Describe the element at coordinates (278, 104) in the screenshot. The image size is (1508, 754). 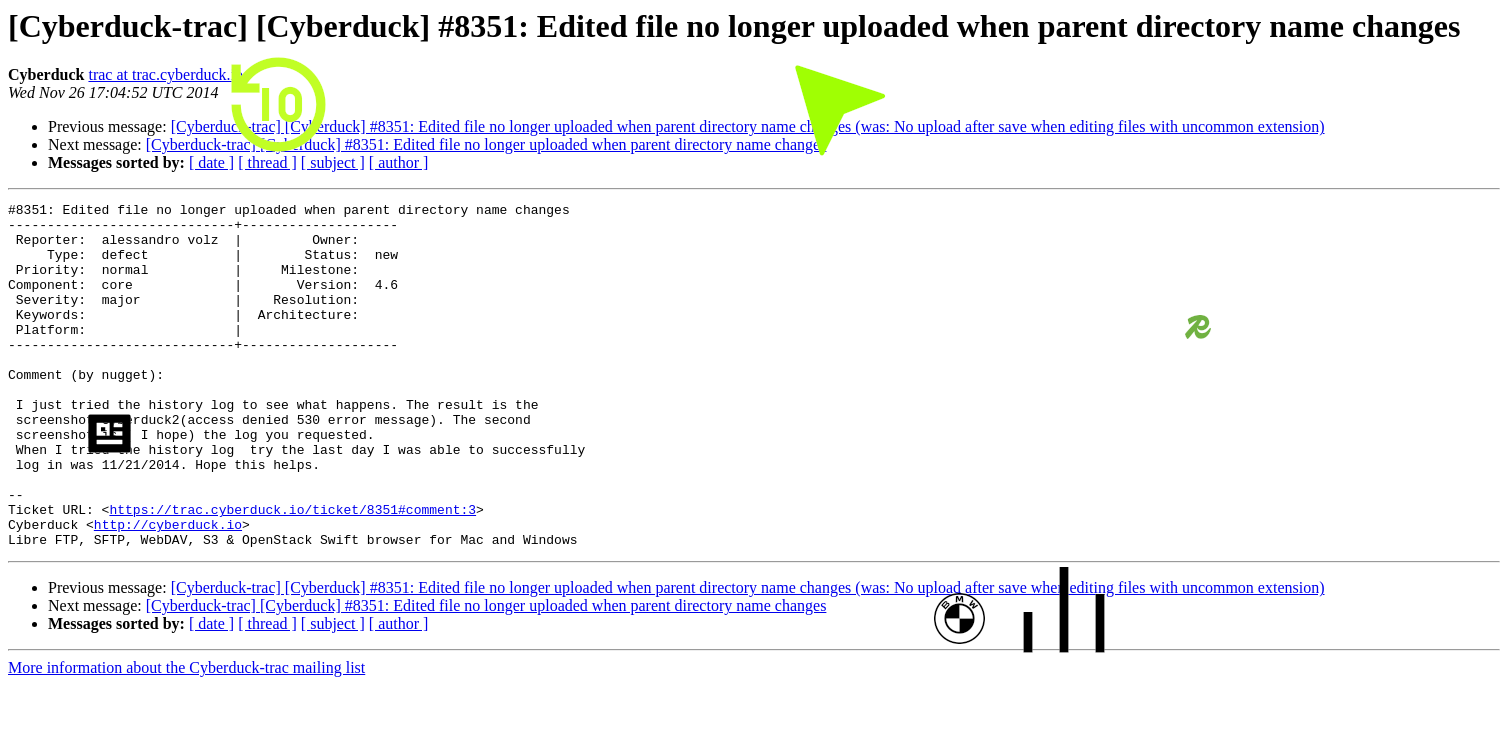
I see `skip back 10 seconds in playback` at that location.